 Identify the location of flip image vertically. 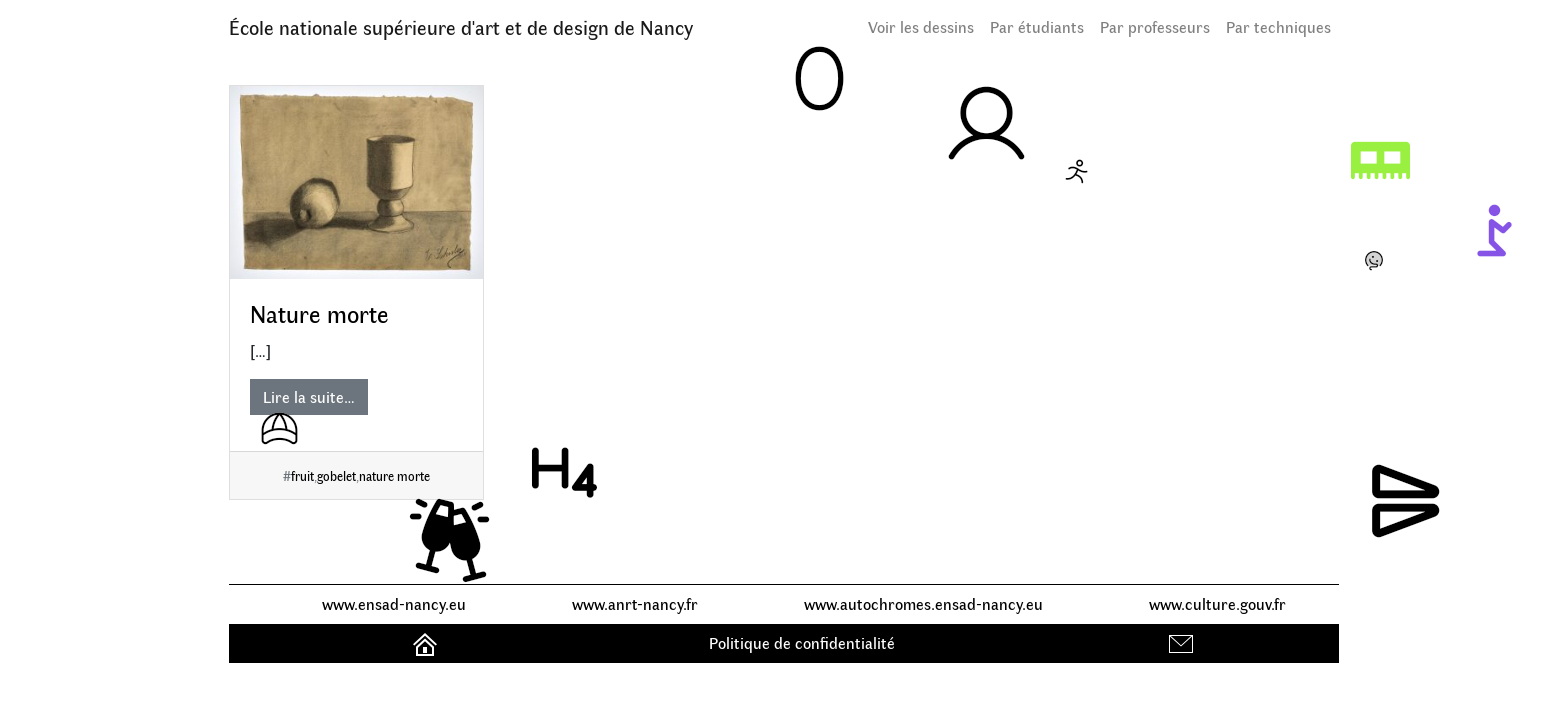
(1403, 501).